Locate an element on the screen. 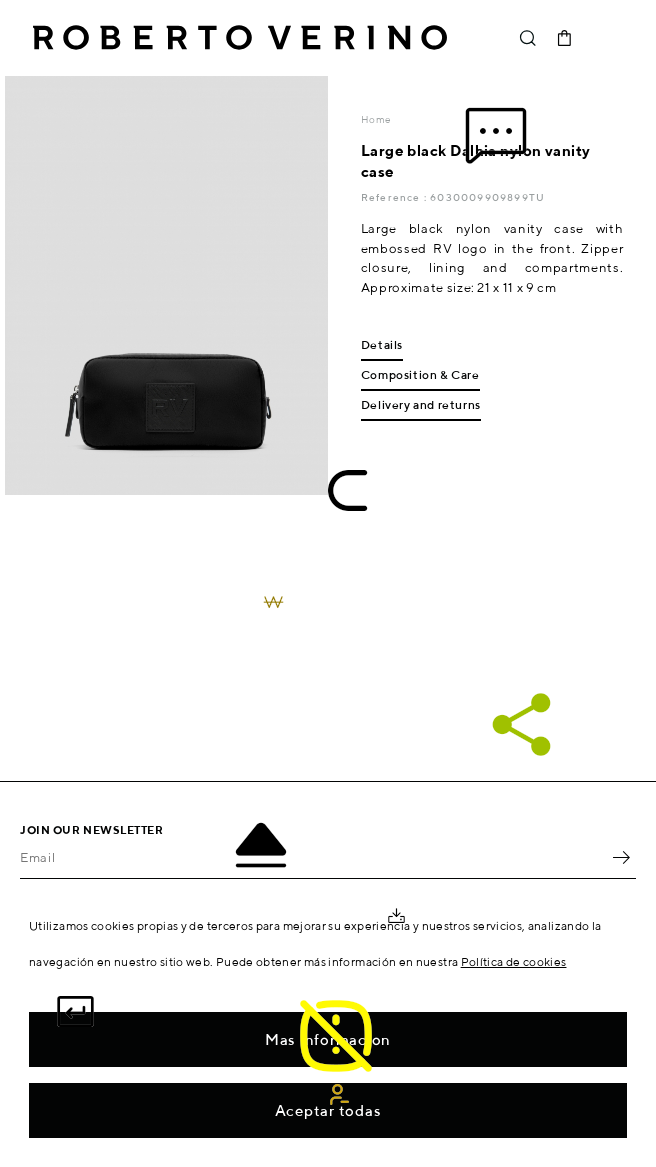 The height and width of the screenshot is (1167, 656). remove a user or contact is located at coordinates (337, 1094).